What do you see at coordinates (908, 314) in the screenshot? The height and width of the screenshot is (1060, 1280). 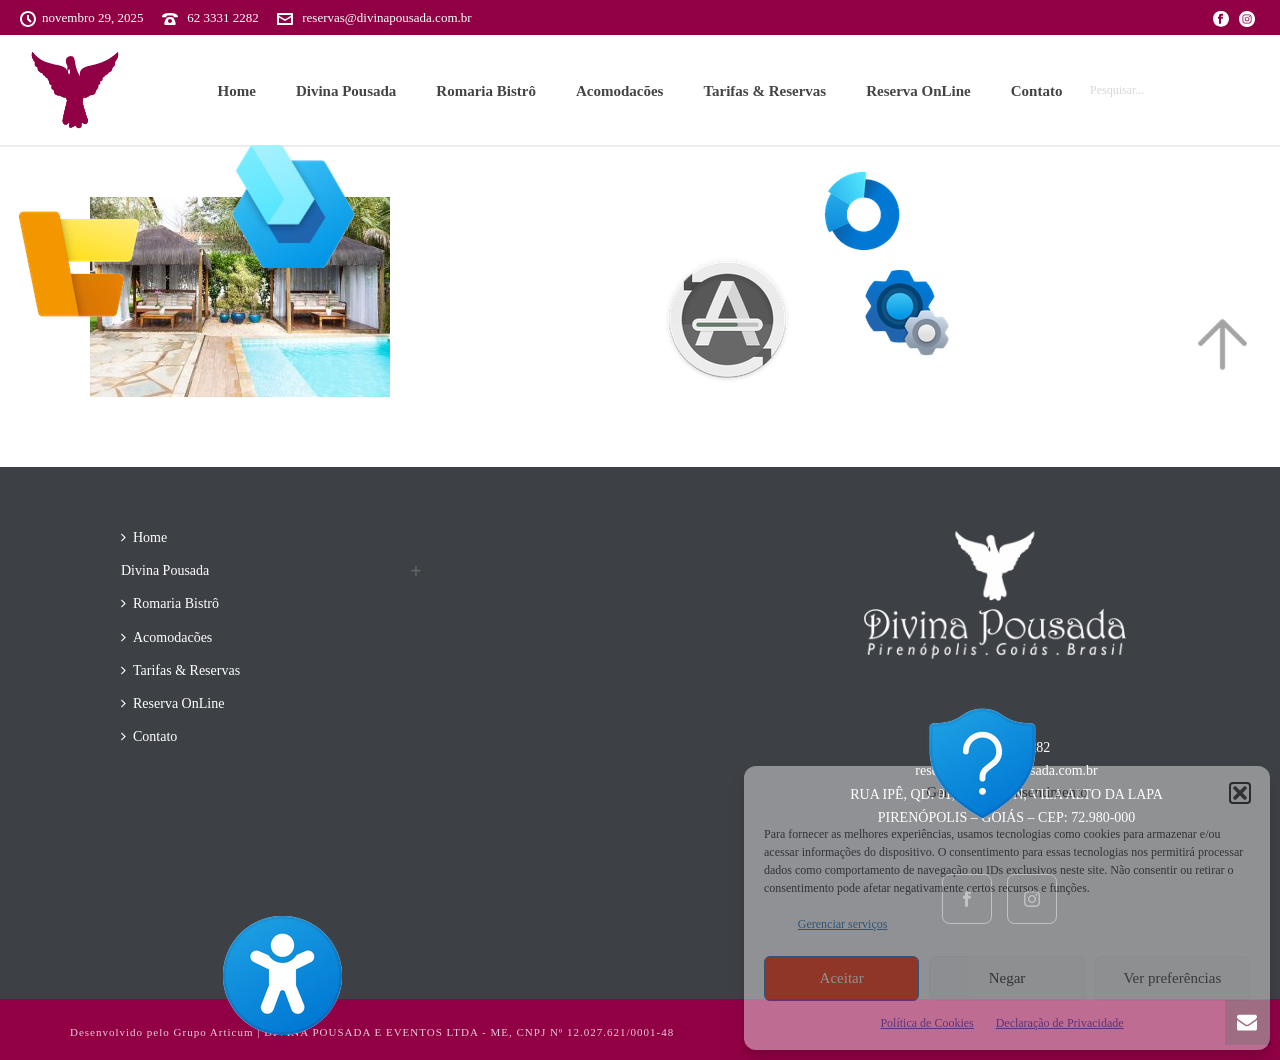 I see `open system settings` at bounding box center [908, 314].